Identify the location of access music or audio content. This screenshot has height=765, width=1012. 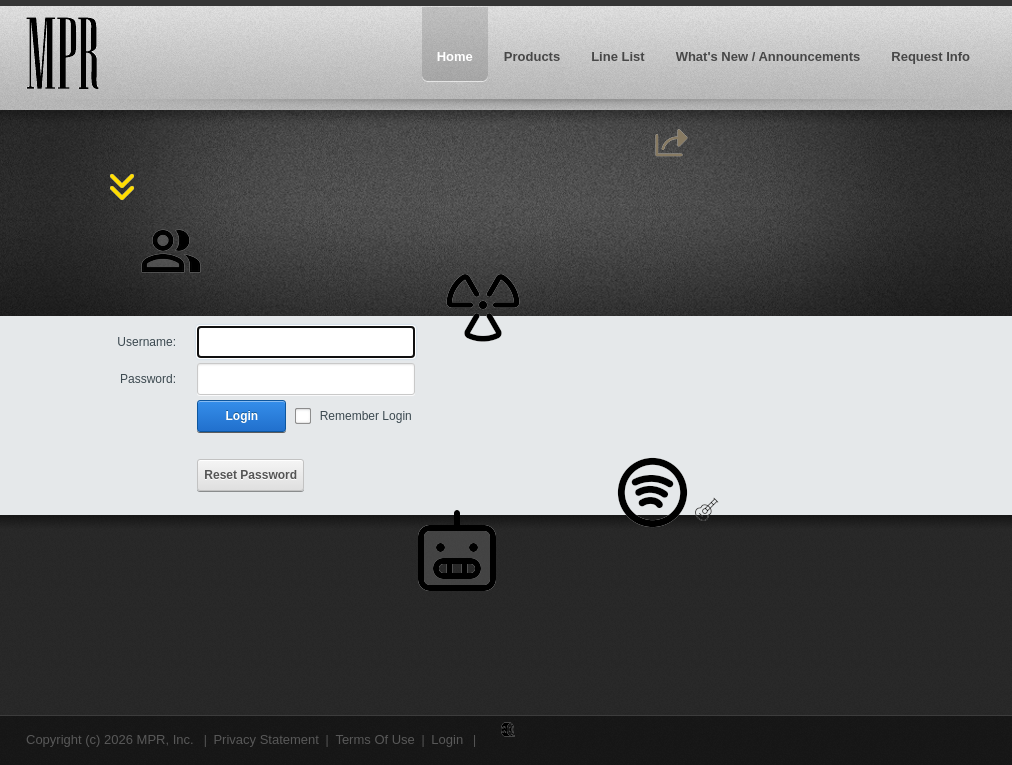
(706, 509).